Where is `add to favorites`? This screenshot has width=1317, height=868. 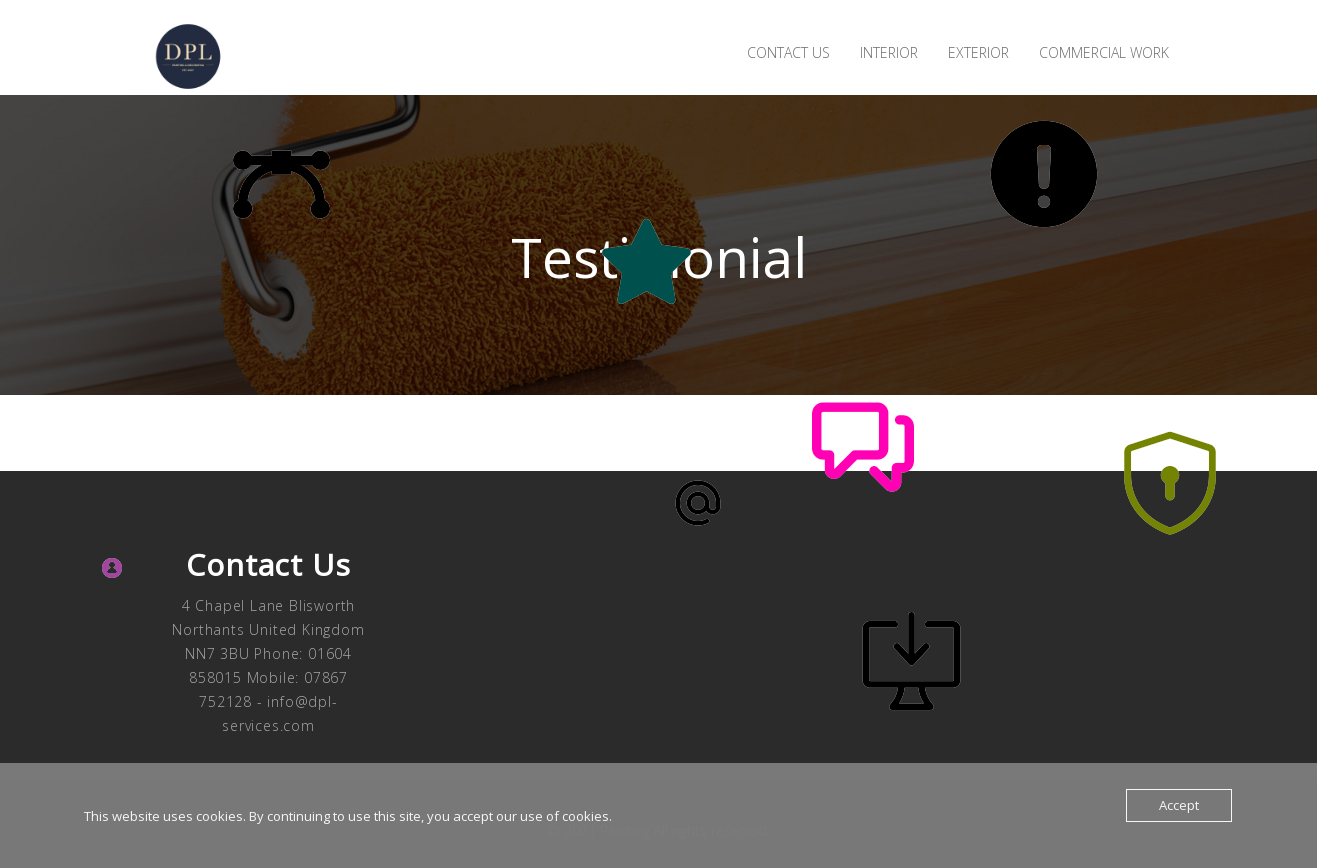
add to favorites is located at coordinates (646, 263).